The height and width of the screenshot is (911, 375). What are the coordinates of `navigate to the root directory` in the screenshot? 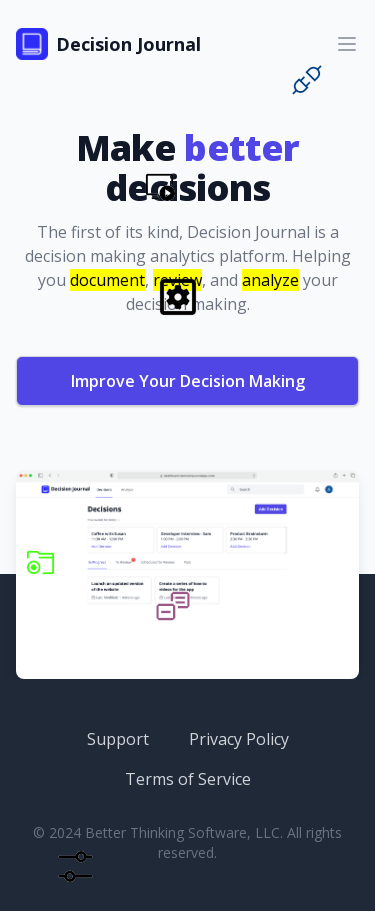 It's located at (40, 562).